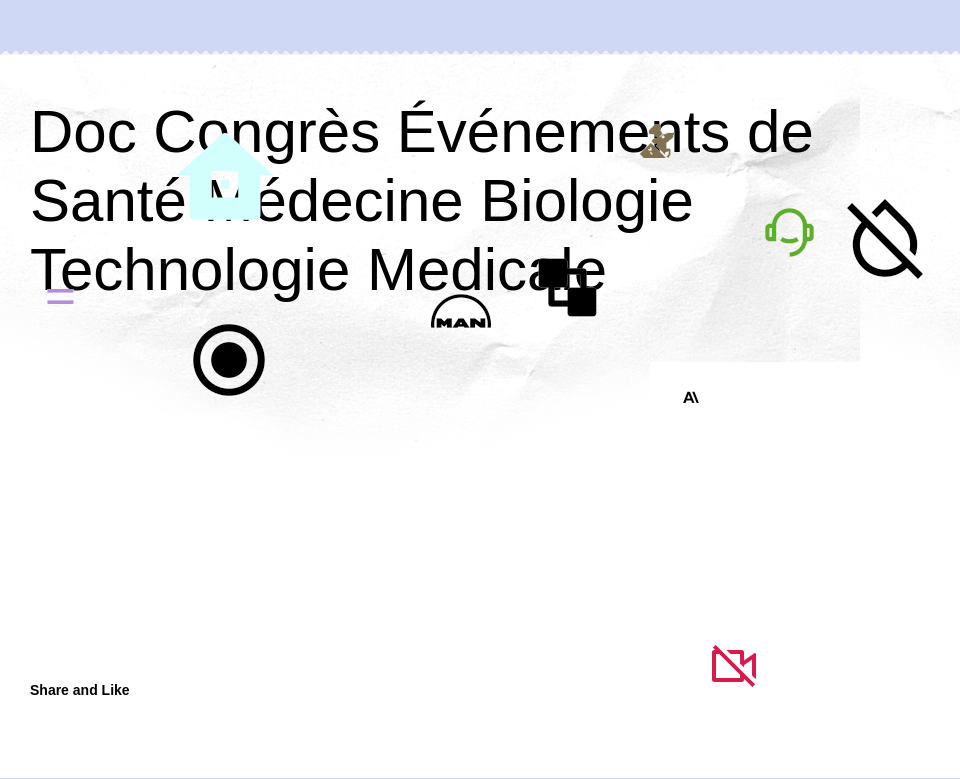  What do you see at coordinates (734, 666) in the screenshot?
I see `turn off camera during a video call` at bounding box center [734, 666].